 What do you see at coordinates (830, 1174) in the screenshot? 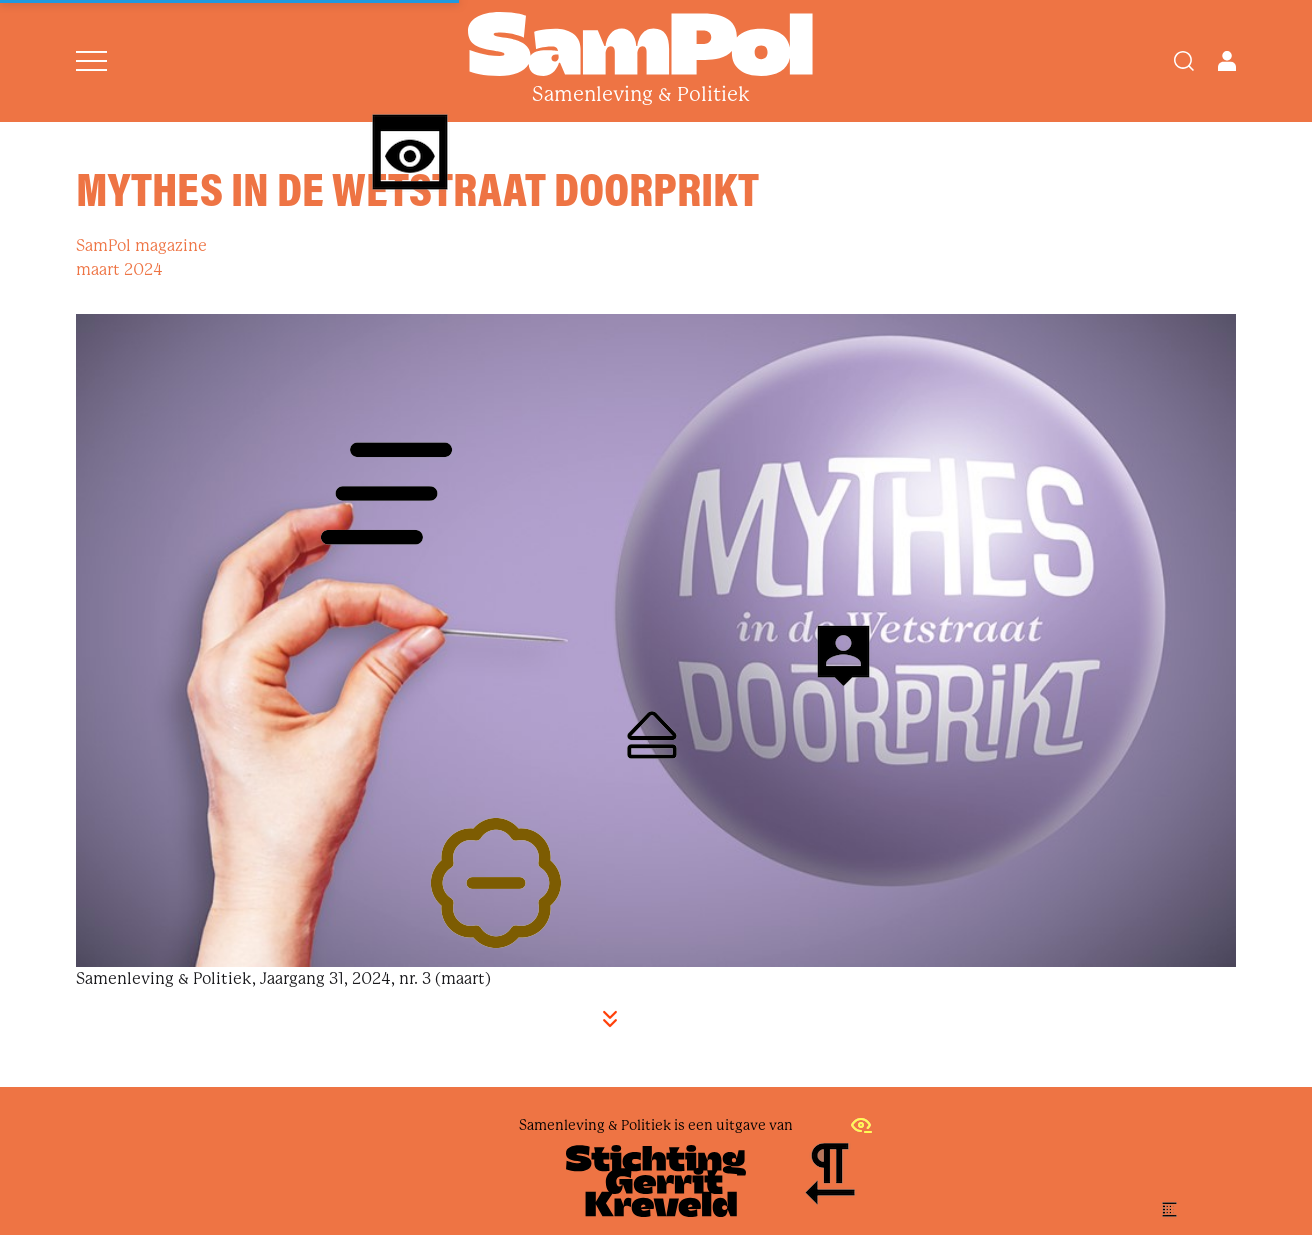
I see `switch text direction to right-to-left` at bounding box center [830, 1174].